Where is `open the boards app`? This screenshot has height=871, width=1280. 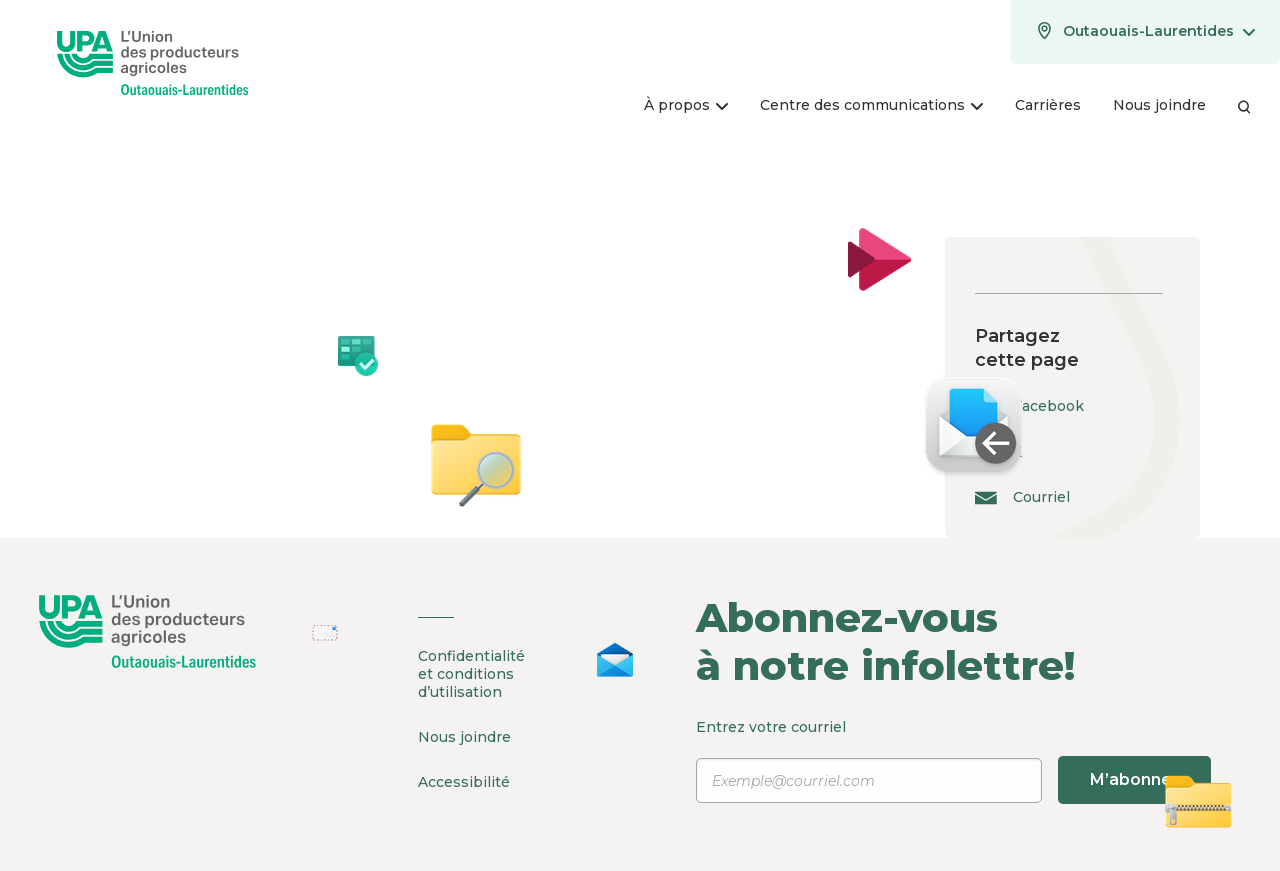 open the boards app is located at coordinates (358, 356).